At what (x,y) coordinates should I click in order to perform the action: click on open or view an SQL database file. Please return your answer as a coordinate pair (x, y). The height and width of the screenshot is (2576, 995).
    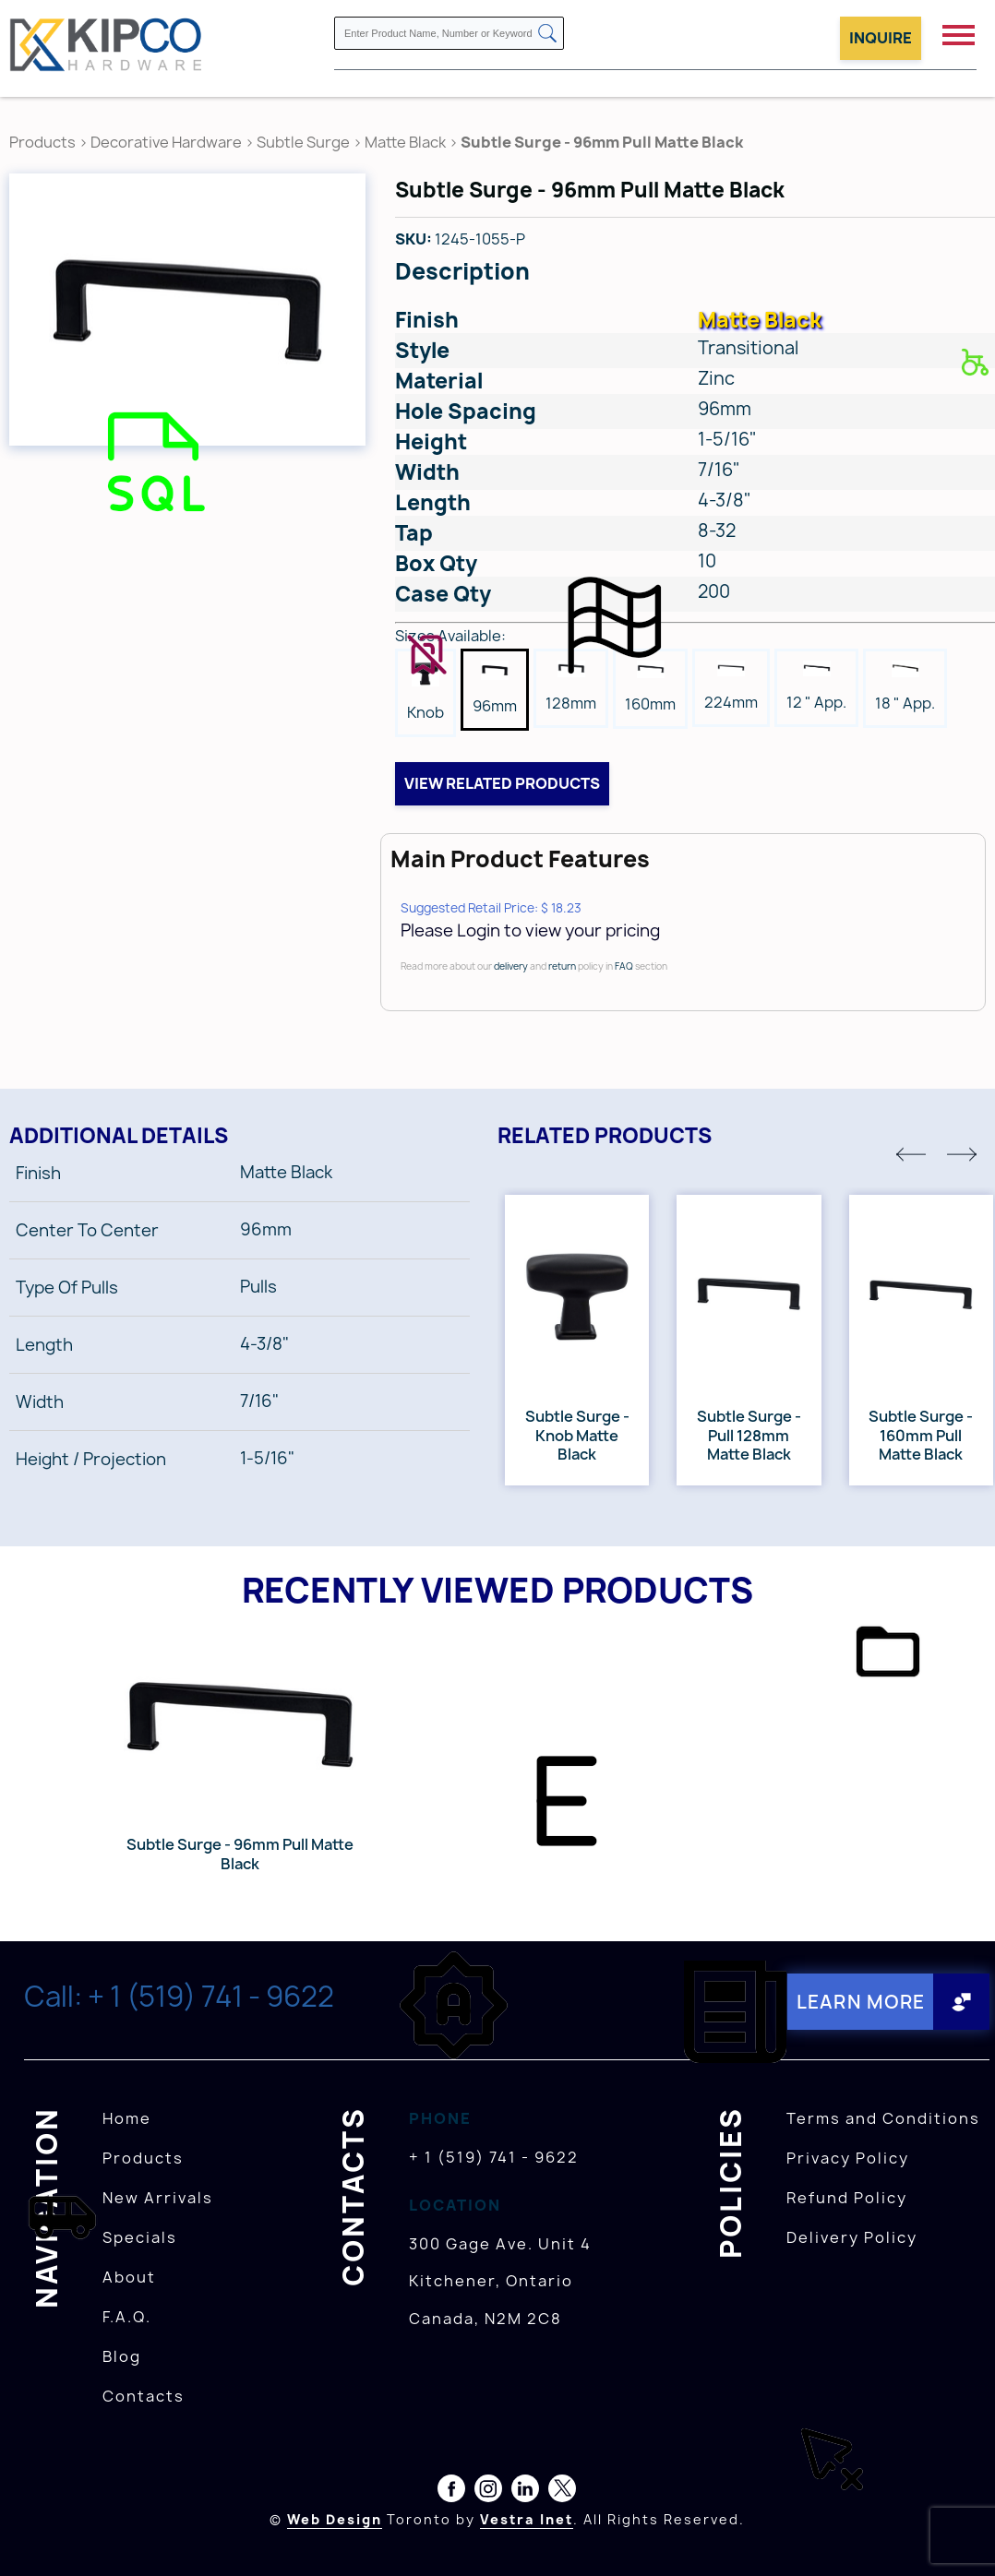
    Looking at the image, I should click on (153, 466).